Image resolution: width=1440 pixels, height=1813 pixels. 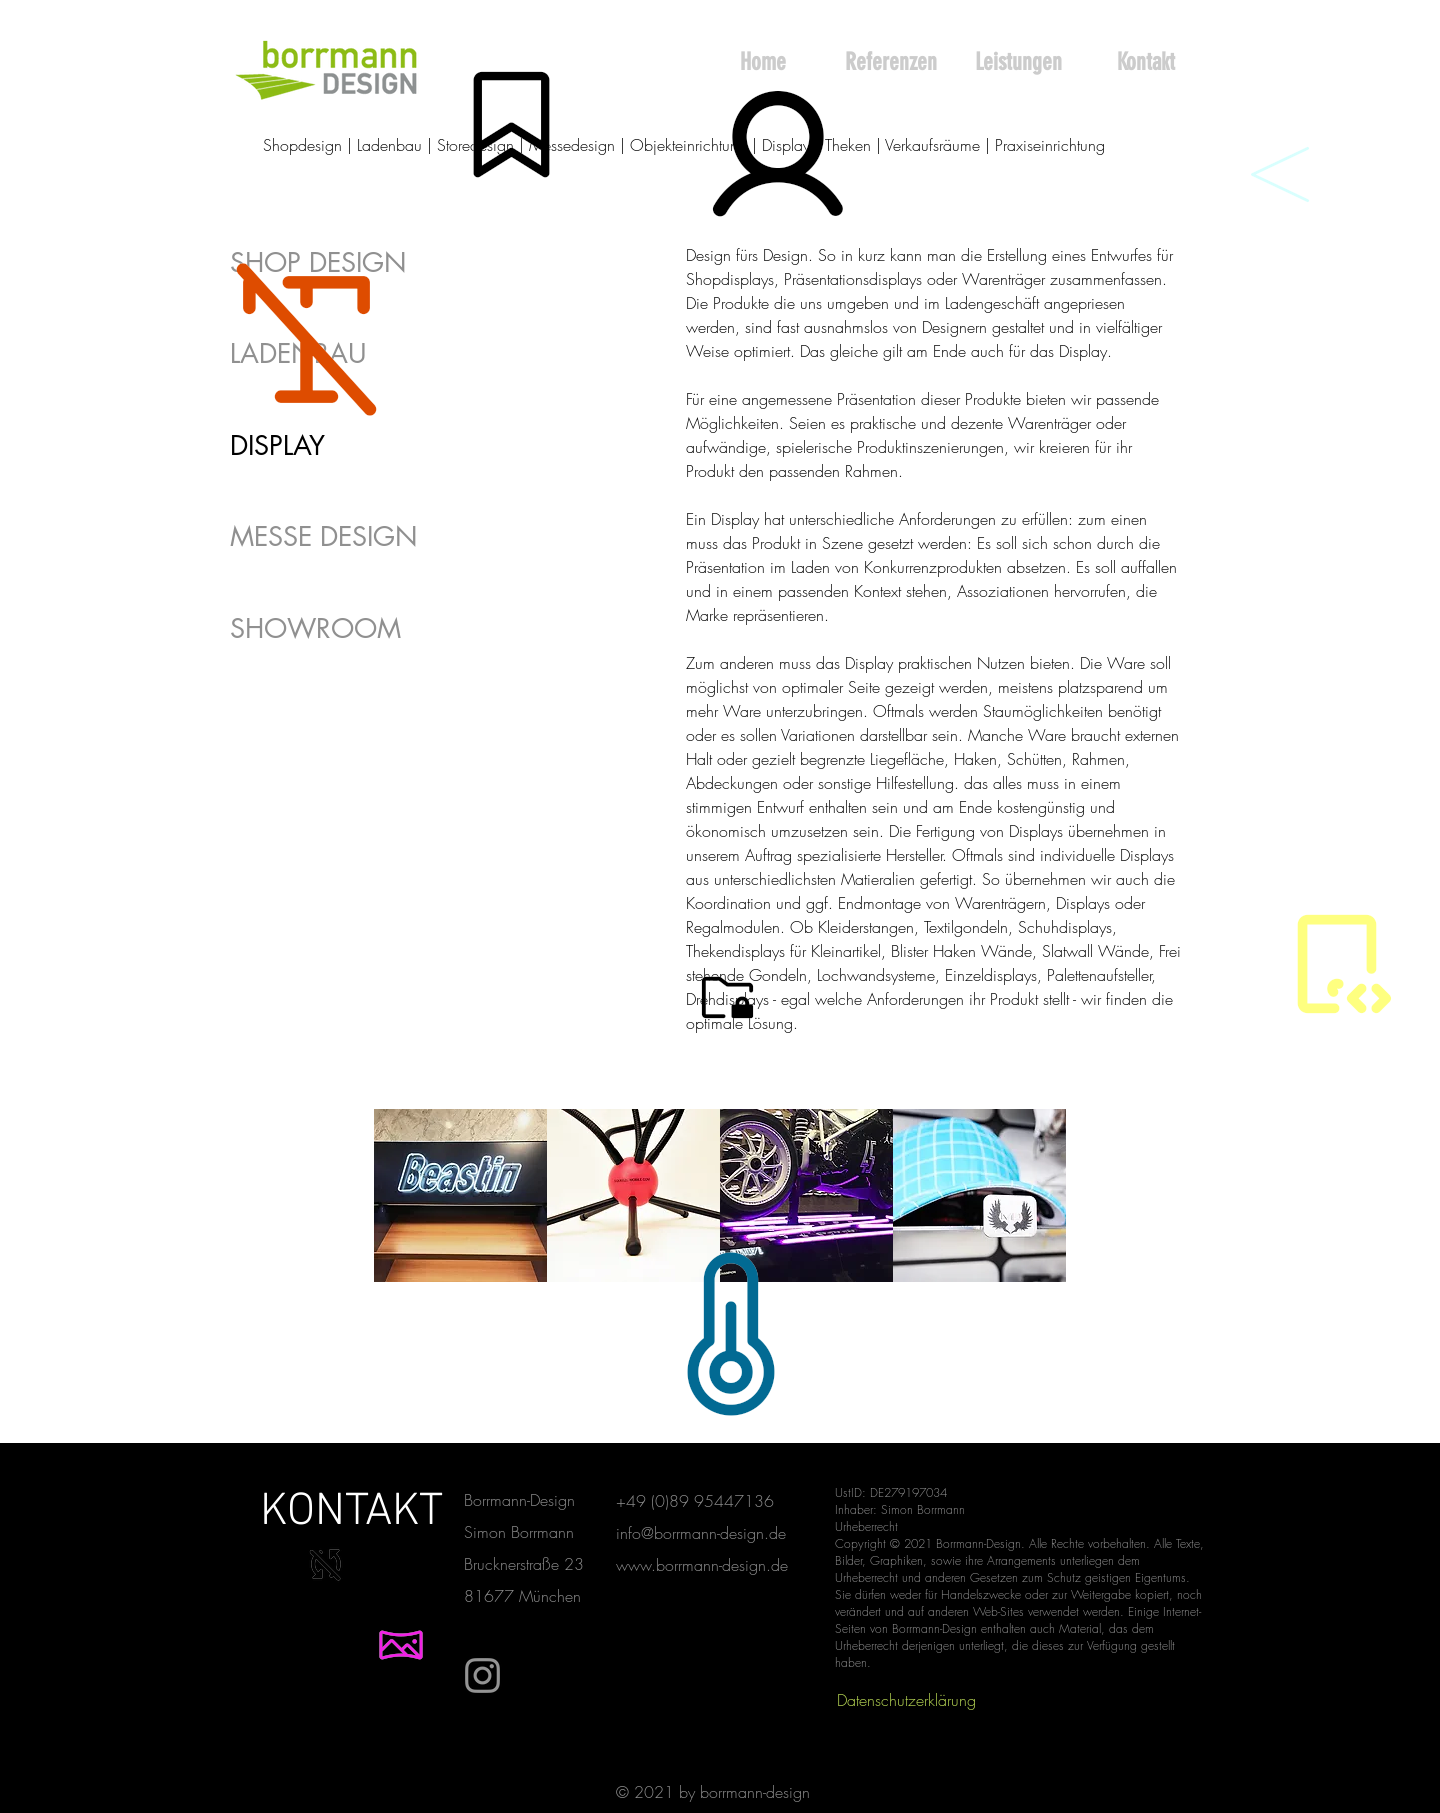 I want to click on go back to the previous screen, so click(x=1281, y=174).